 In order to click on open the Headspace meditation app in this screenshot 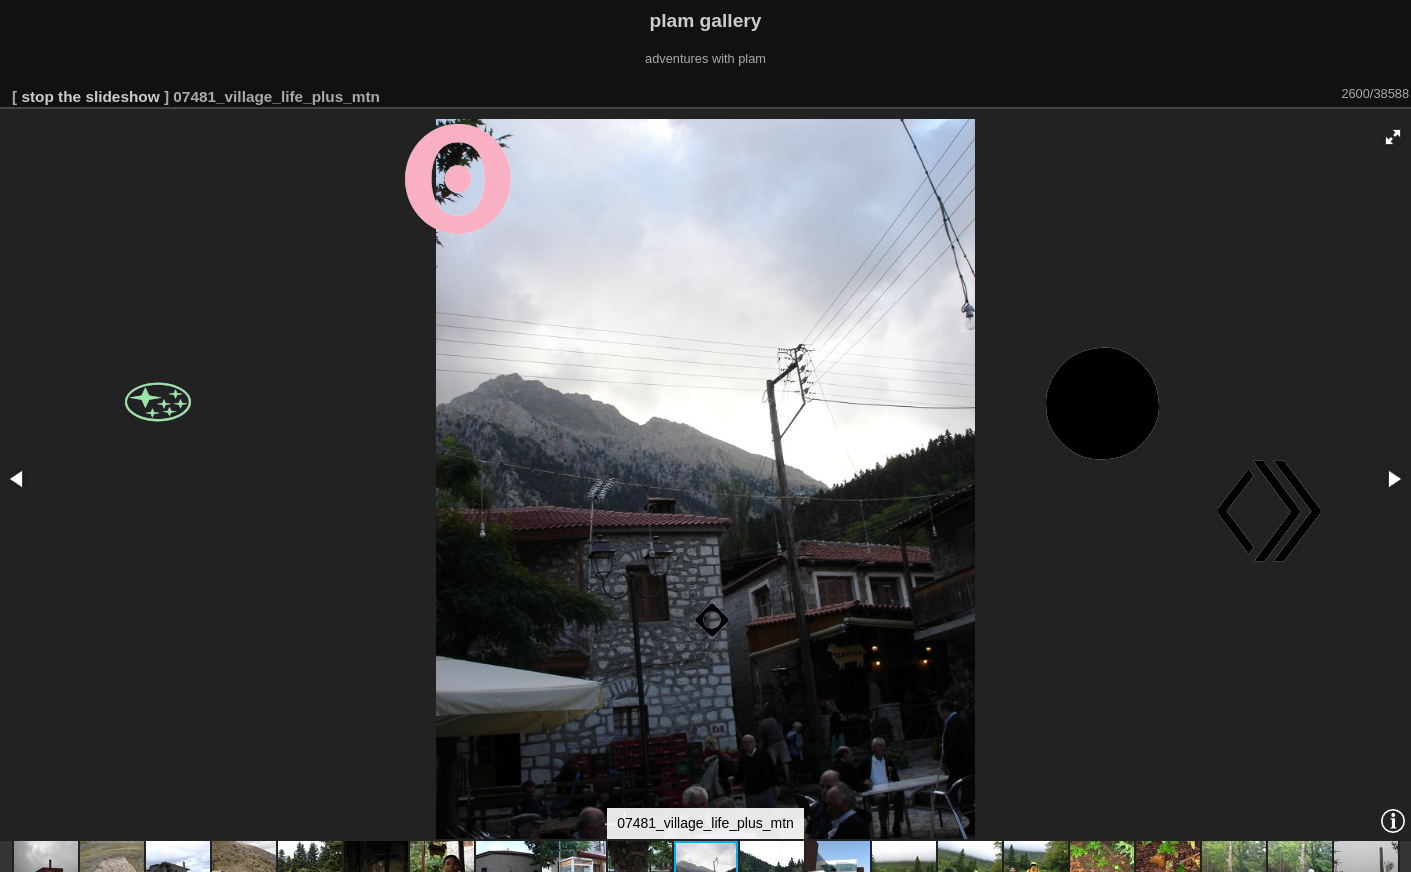, I will do `click(1102, 403)`.